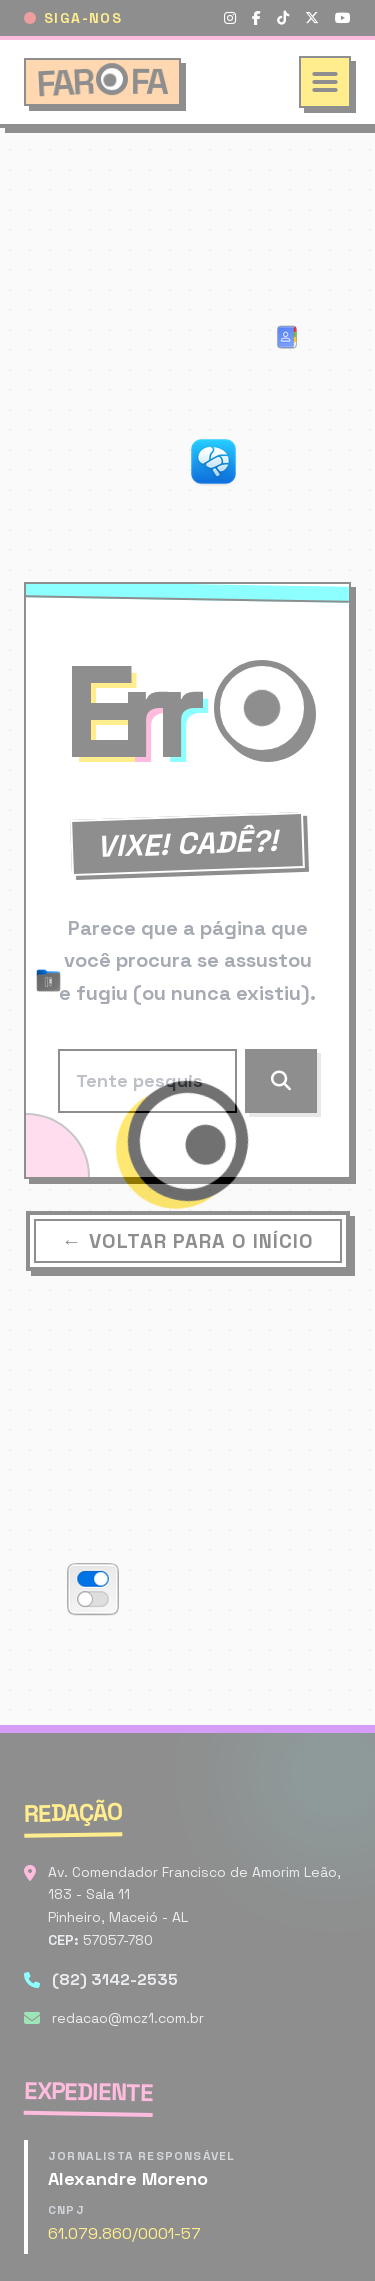  What do you see at coordinates (48, 980) in the screenshot?
I see `open templates folder` at bounding box center [48, 980].